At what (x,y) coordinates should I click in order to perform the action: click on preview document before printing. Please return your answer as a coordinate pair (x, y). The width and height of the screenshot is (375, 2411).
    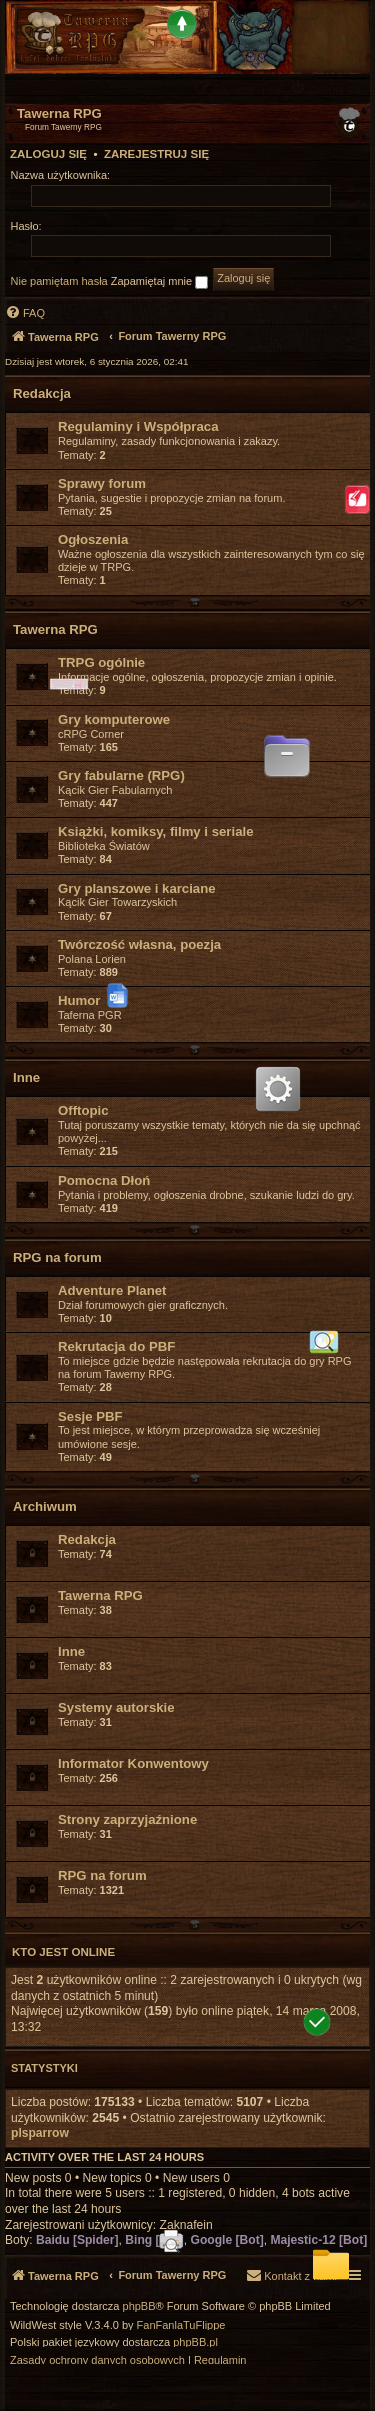
    Looking at the image, I should click on (171, 2241).